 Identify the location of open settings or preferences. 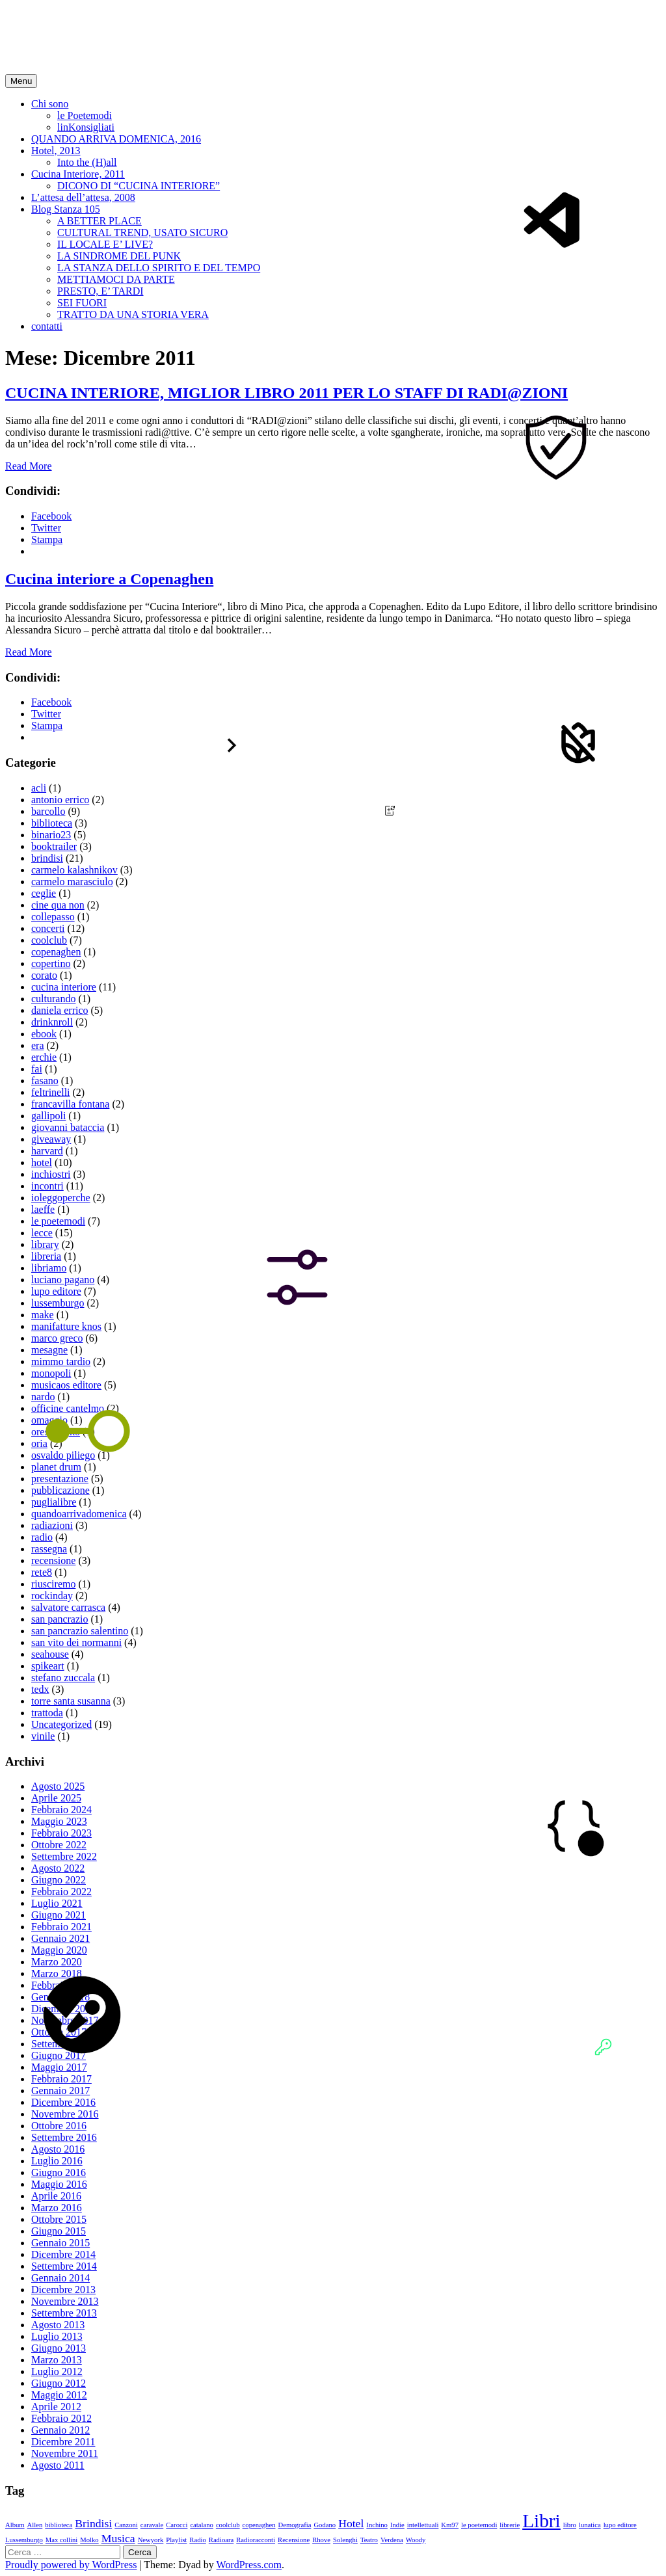
(297, 1277).